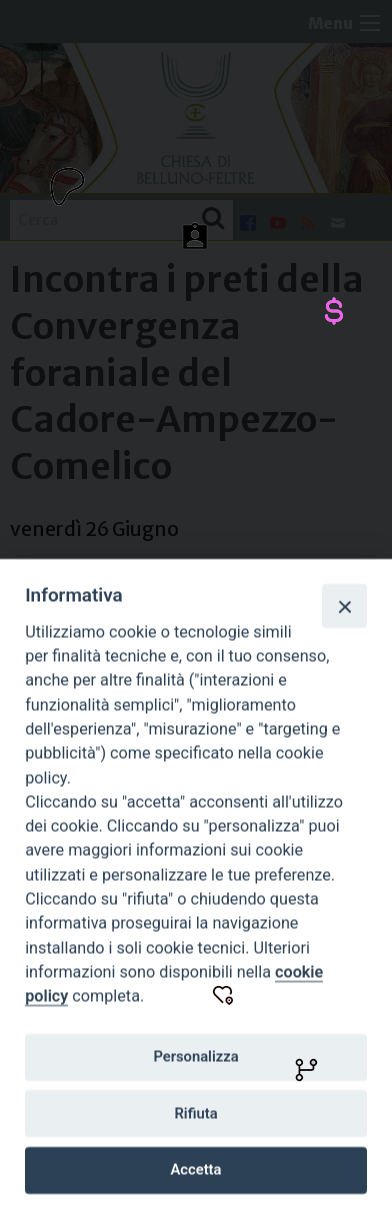 This screenshot has height=1213, width=392. I want to click on view account balance or financial information, so click(334, 311).